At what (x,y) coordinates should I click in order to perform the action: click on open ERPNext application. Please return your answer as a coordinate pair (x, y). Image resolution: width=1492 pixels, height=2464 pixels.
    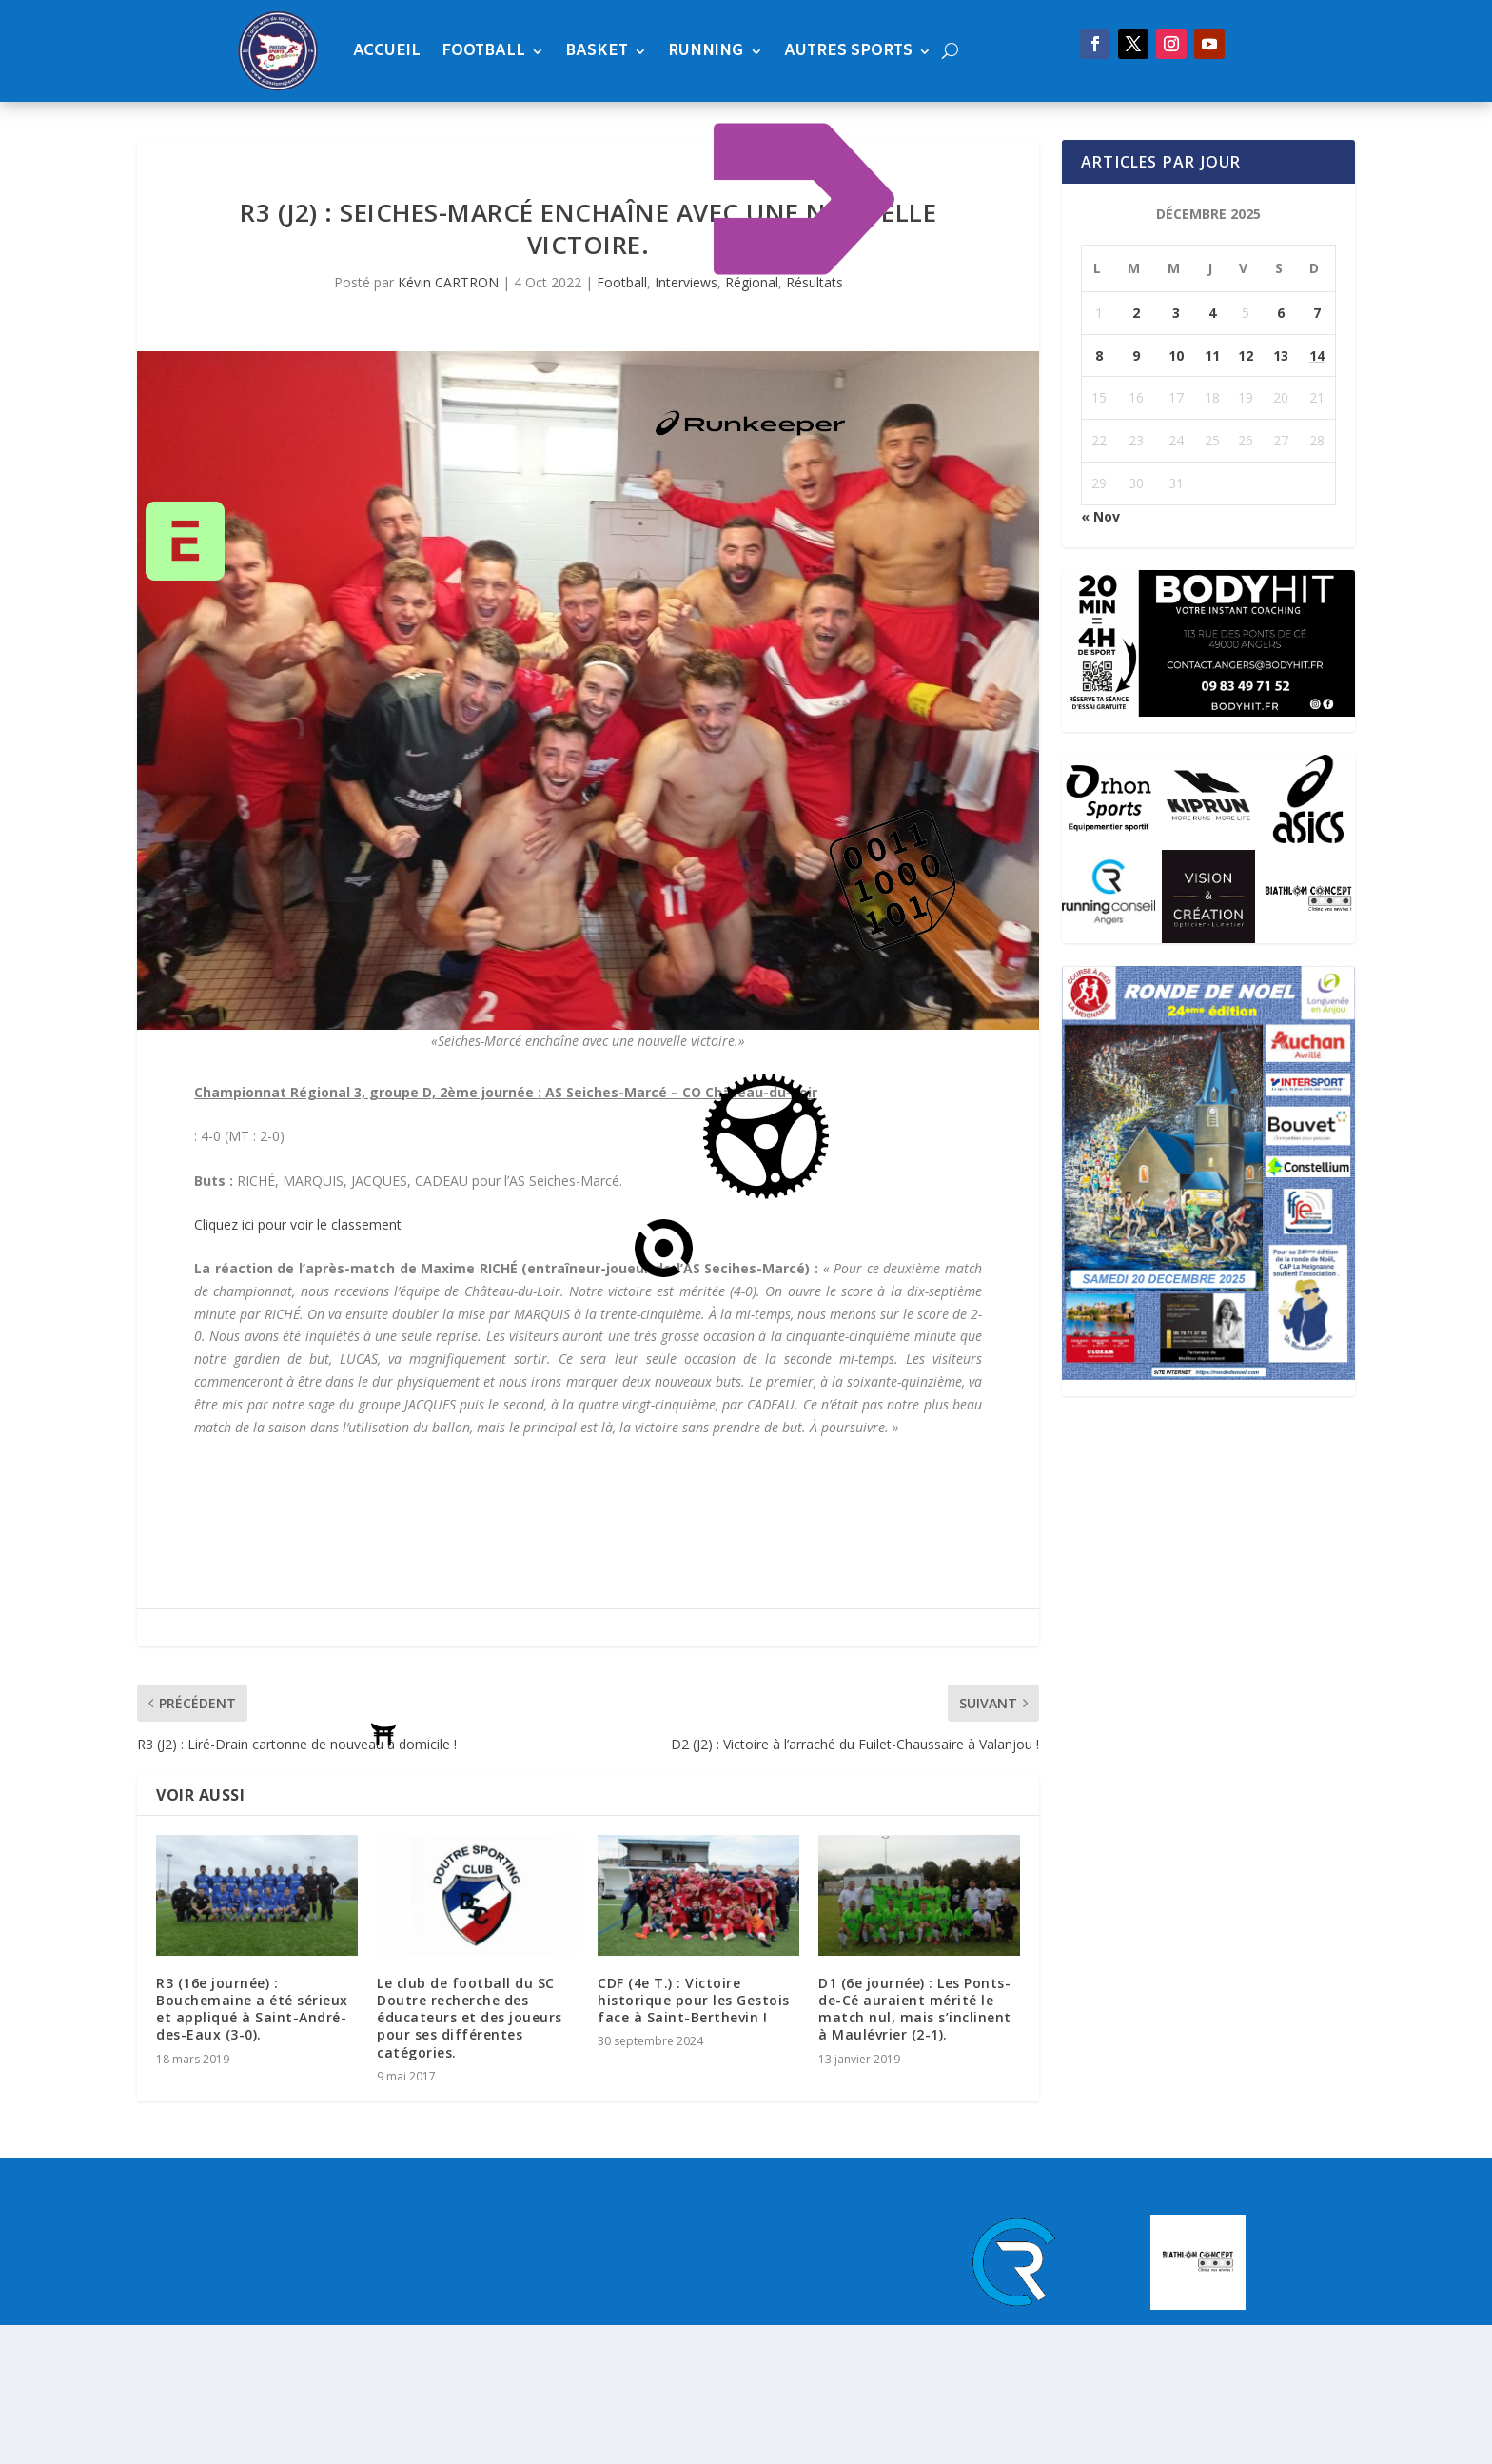
    Looking at the image, I should click on (185, 541).